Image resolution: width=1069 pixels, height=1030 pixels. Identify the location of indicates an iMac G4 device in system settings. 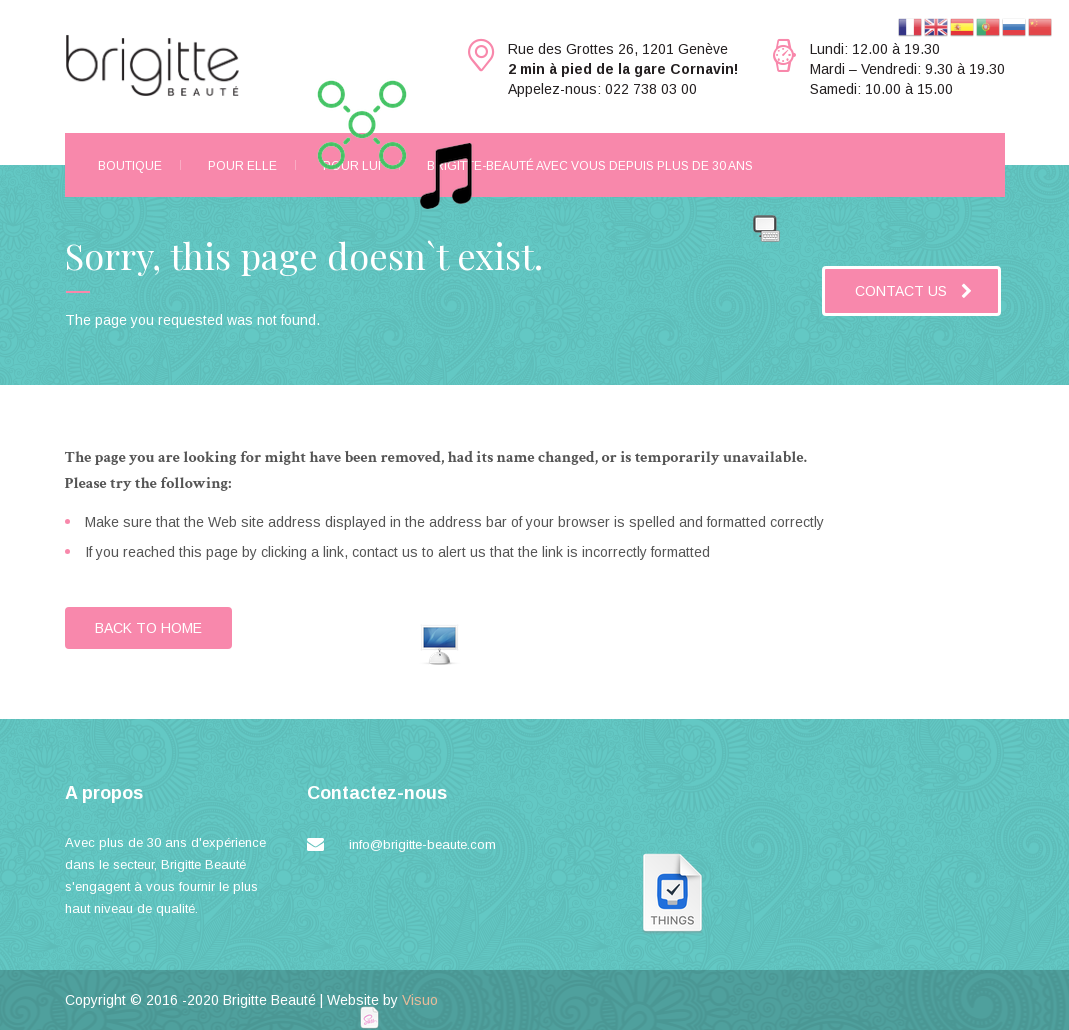
(439, 642).